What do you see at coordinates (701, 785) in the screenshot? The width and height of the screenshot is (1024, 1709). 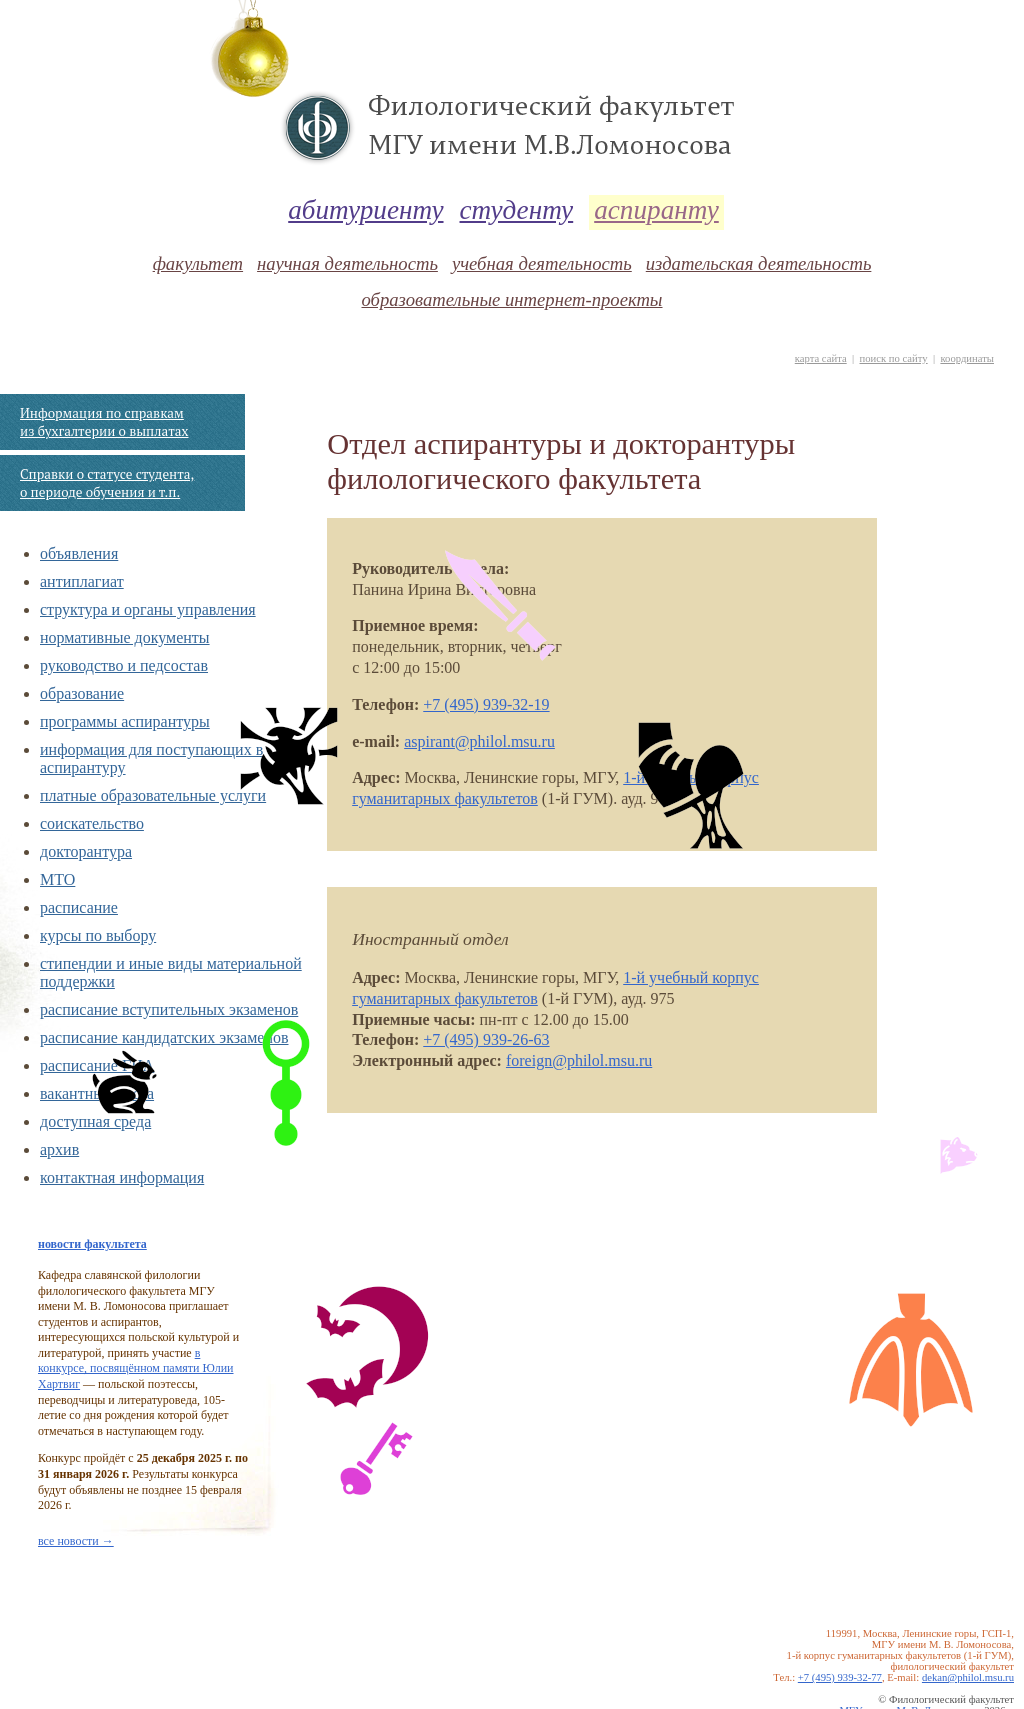 I see `indicates a sticky or slowed movement status effect` at bounding box center [701, 785].